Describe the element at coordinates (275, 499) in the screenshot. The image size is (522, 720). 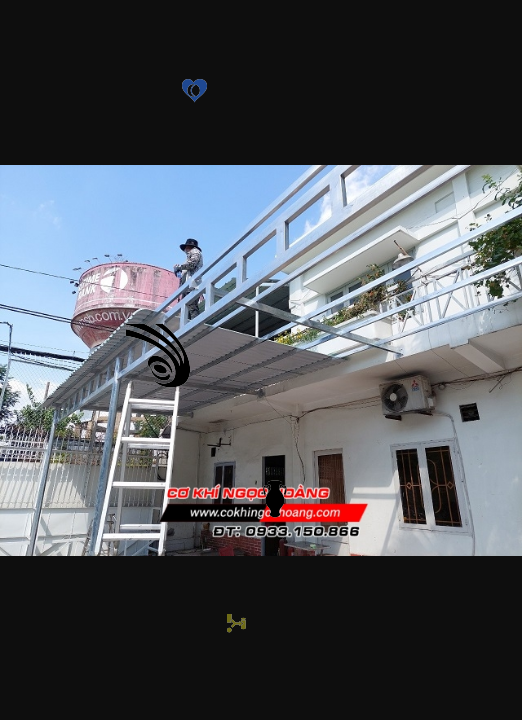
I see `browse ancient or historical artifacts` at that location.